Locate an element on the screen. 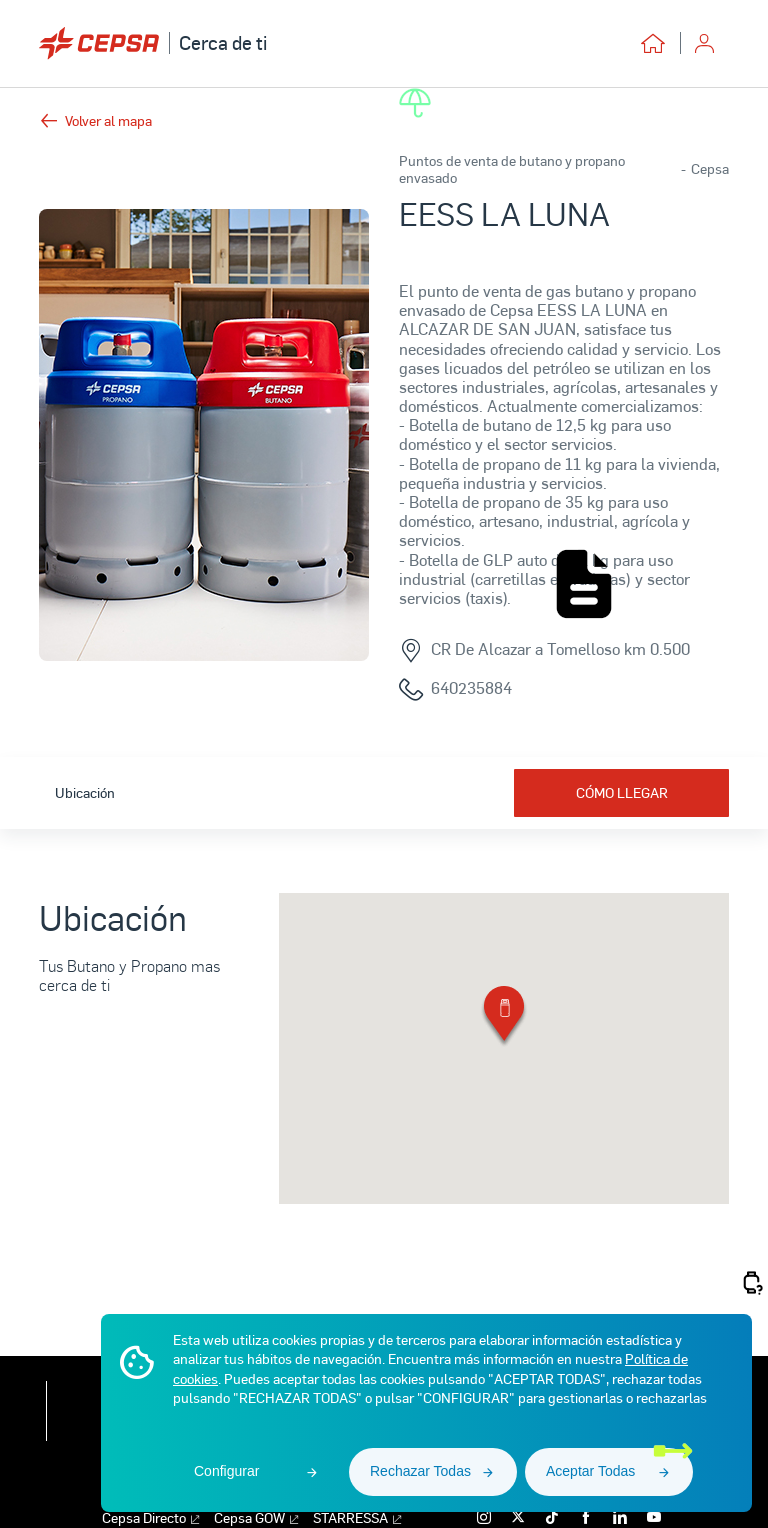 The height and width of the screenshot is (1528, 768). smartwatch help or support is located at coordinates (751, 1282).